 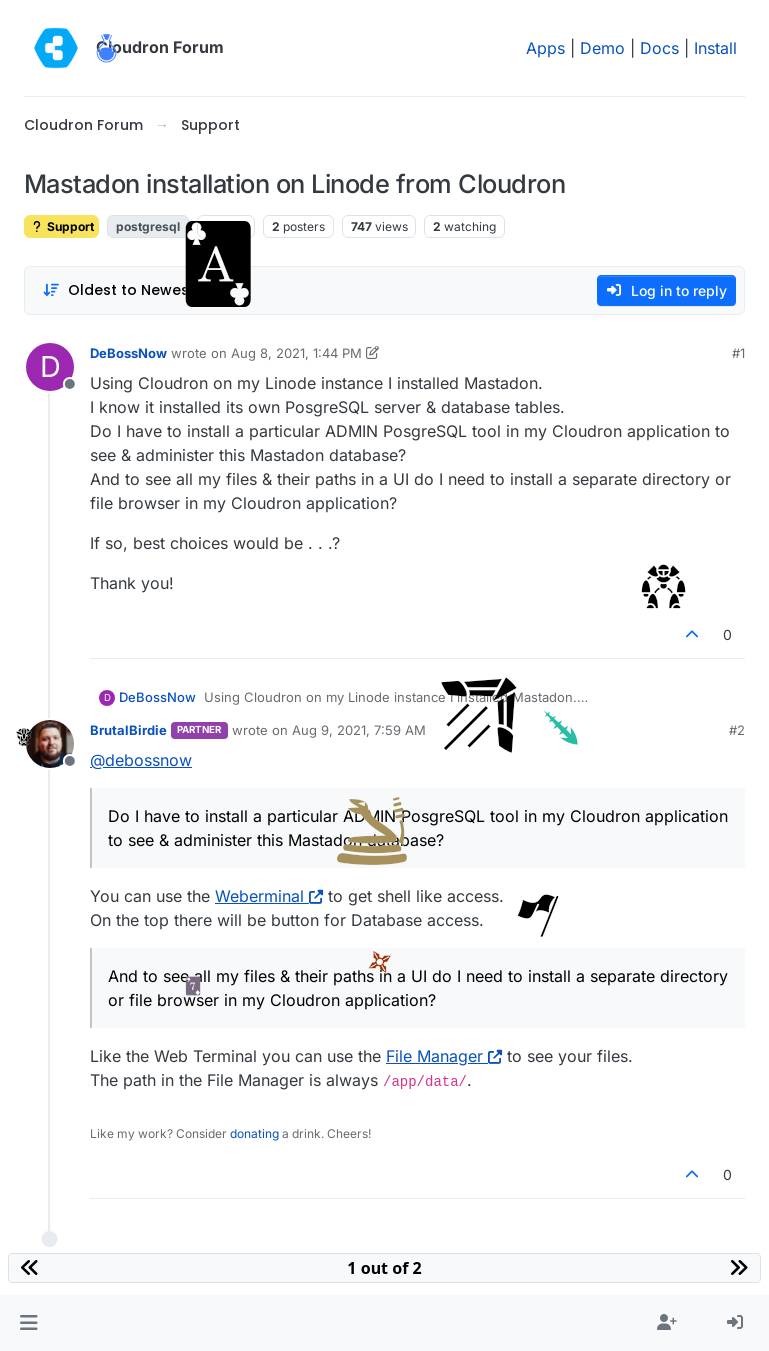 What do you see at coordinates (380, 962) in the screenshot?
I see `a ninja or stealth-themed game element` at bounding box center [380, 962].